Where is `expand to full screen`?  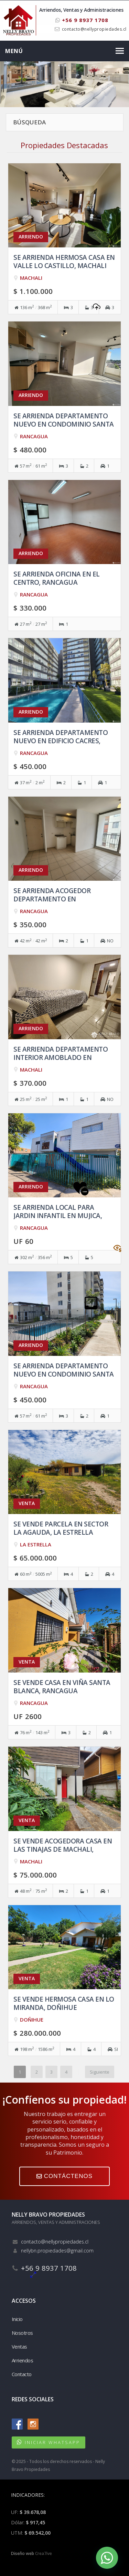
expand to full screen is located at coordinates (33, 2275).